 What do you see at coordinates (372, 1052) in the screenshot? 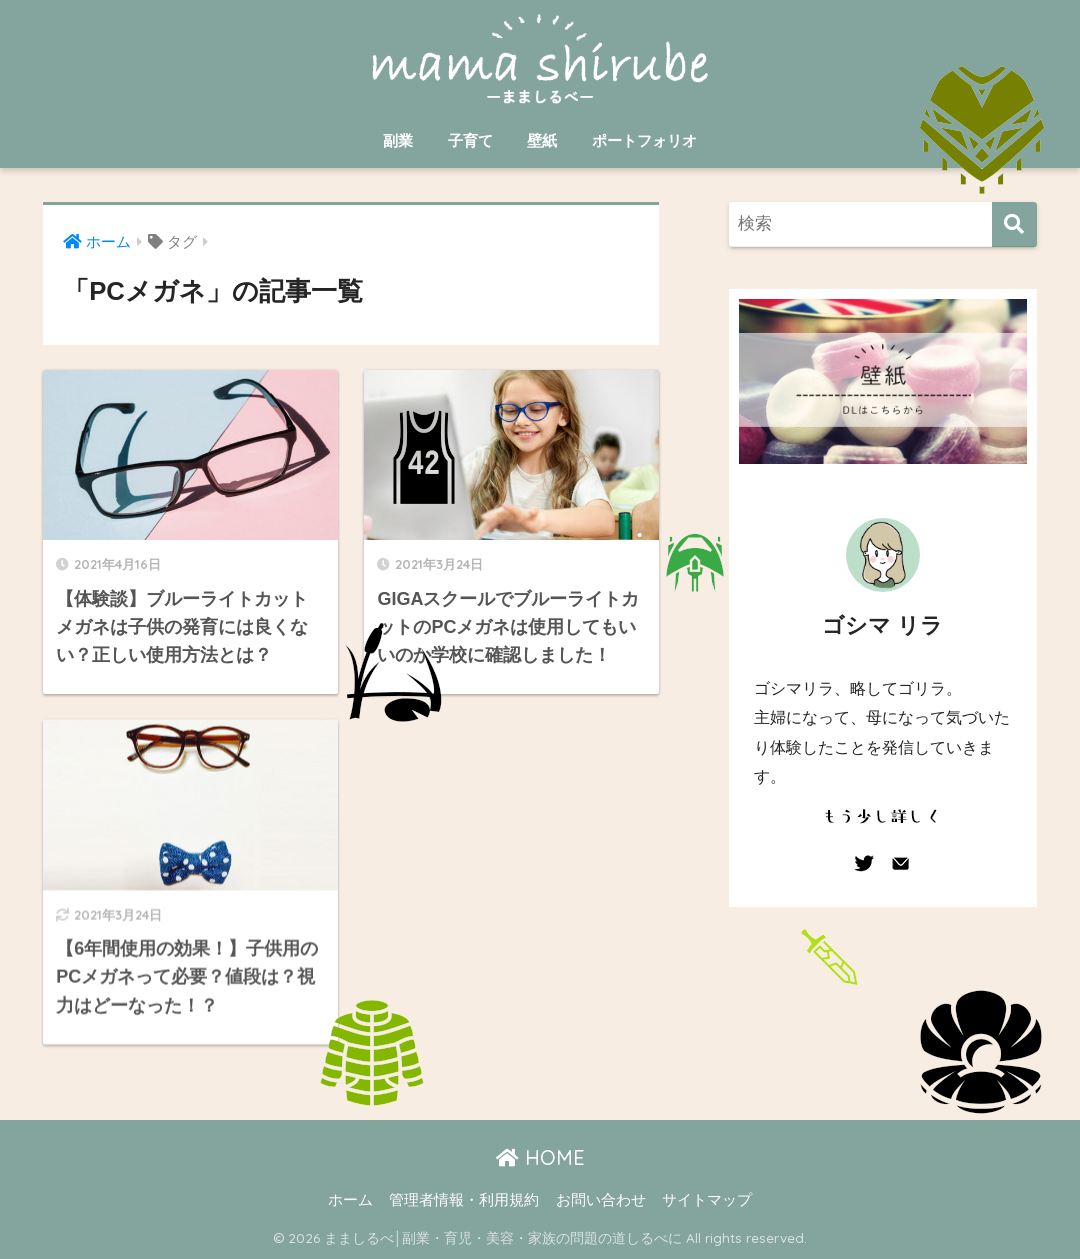
I see `select winter jacket or outerwear item` at bounding box center [372, 1052].